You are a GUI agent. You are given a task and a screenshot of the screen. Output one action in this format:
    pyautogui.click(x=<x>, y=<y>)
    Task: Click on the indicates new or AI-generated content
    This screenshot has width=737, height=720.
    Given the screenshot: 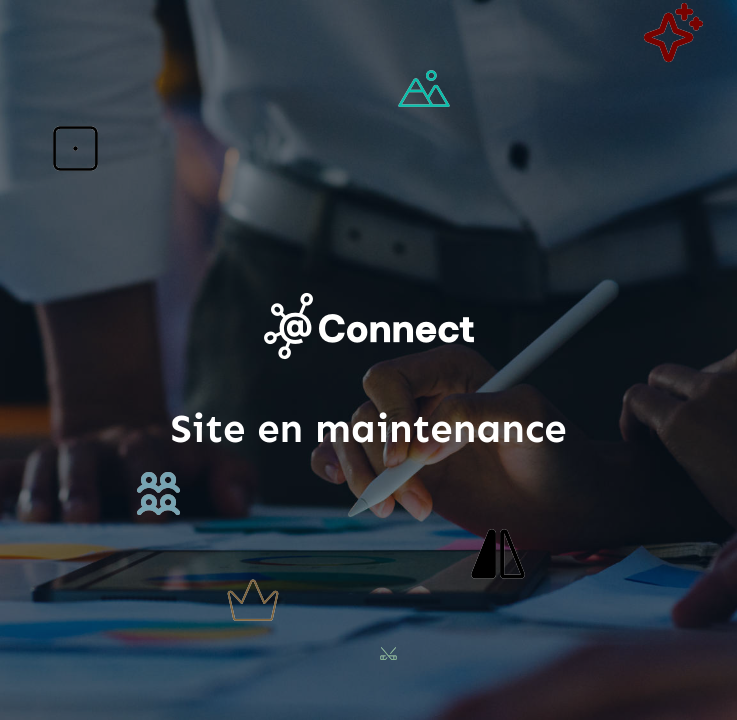 What is the action you would take?
    pyautogui.click(x=672, y=33)
    